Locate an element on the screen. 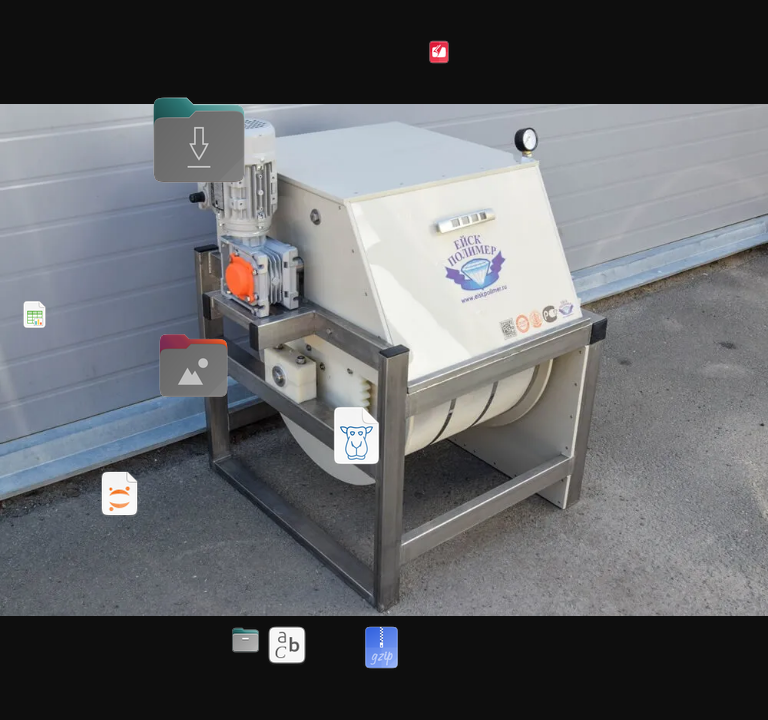  a perl programming language file is located at coordinates (356, 435).